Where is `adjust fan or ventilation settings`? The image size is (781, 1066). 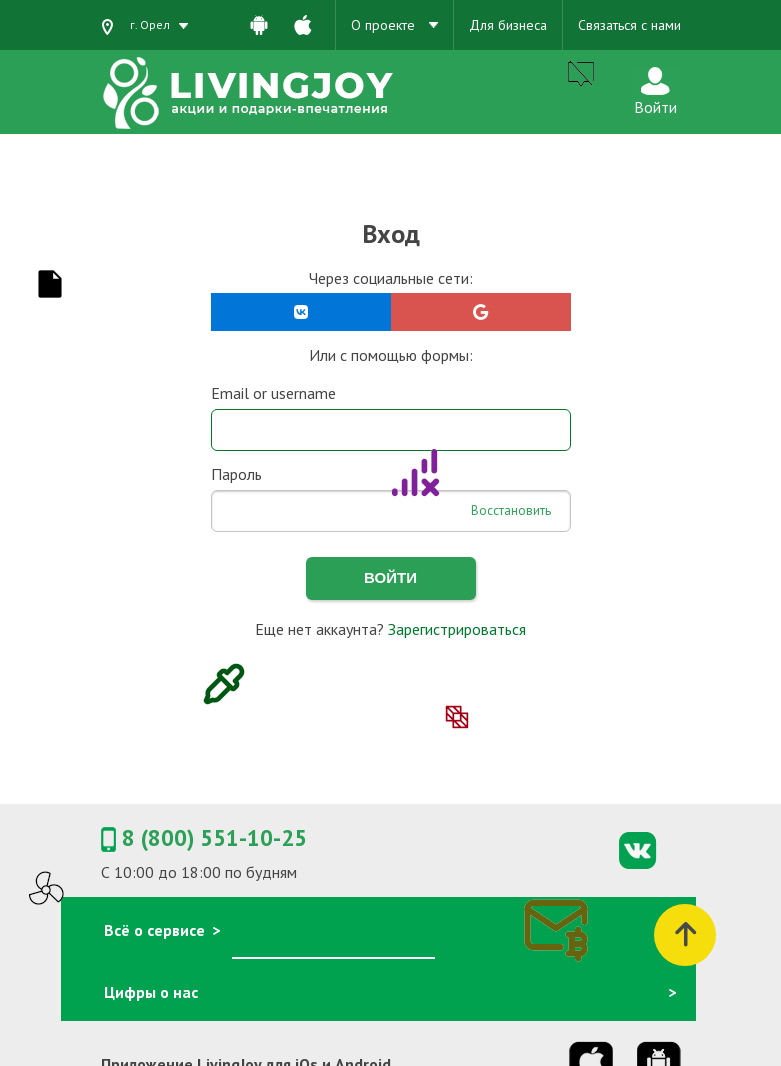 adjust fan or ventilation settings is located at coordinates (46, 890).